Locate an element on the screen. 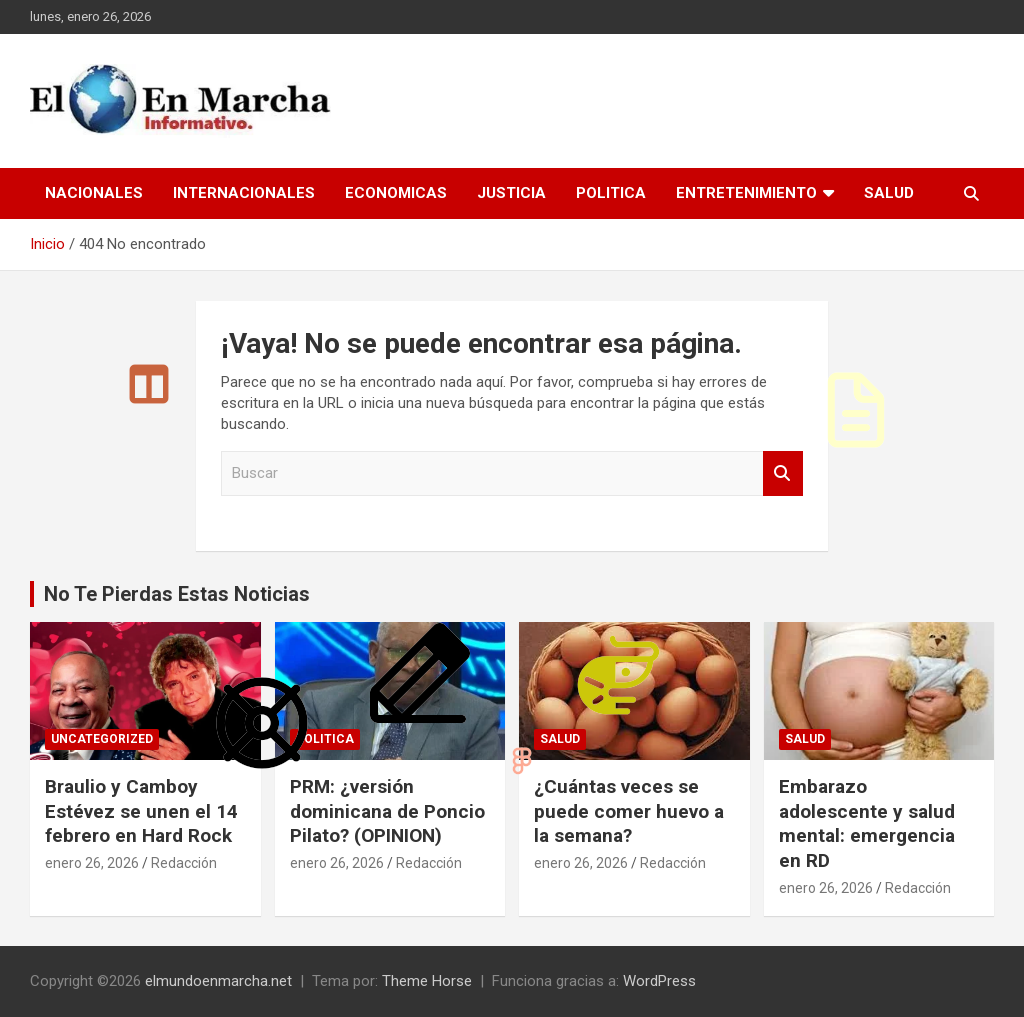 This screenshot has width=1024, height=1017. edit or modify content is located at coordinates (418, 675).